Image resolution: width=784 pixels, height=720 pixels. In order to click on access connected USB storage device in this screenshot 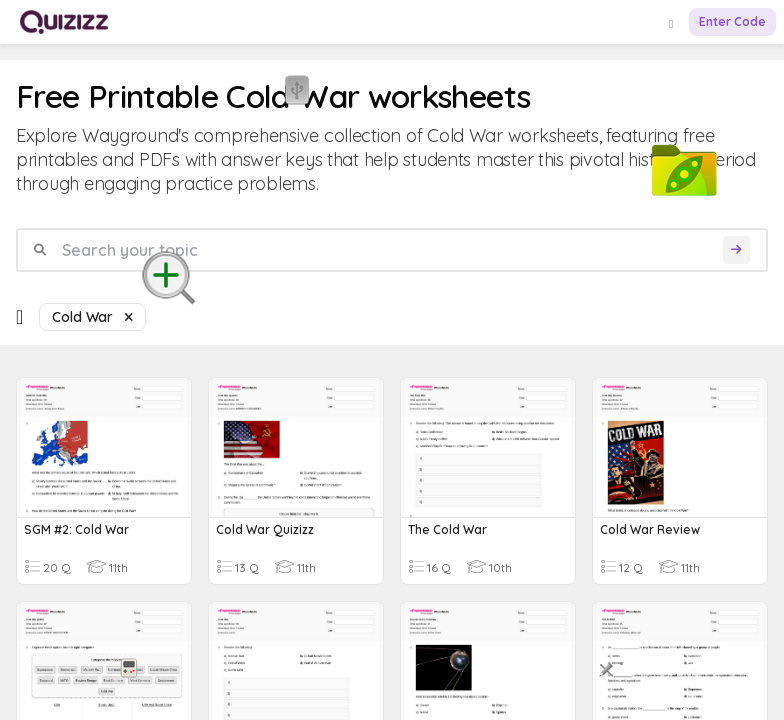, I will do `click(297, 90)`.